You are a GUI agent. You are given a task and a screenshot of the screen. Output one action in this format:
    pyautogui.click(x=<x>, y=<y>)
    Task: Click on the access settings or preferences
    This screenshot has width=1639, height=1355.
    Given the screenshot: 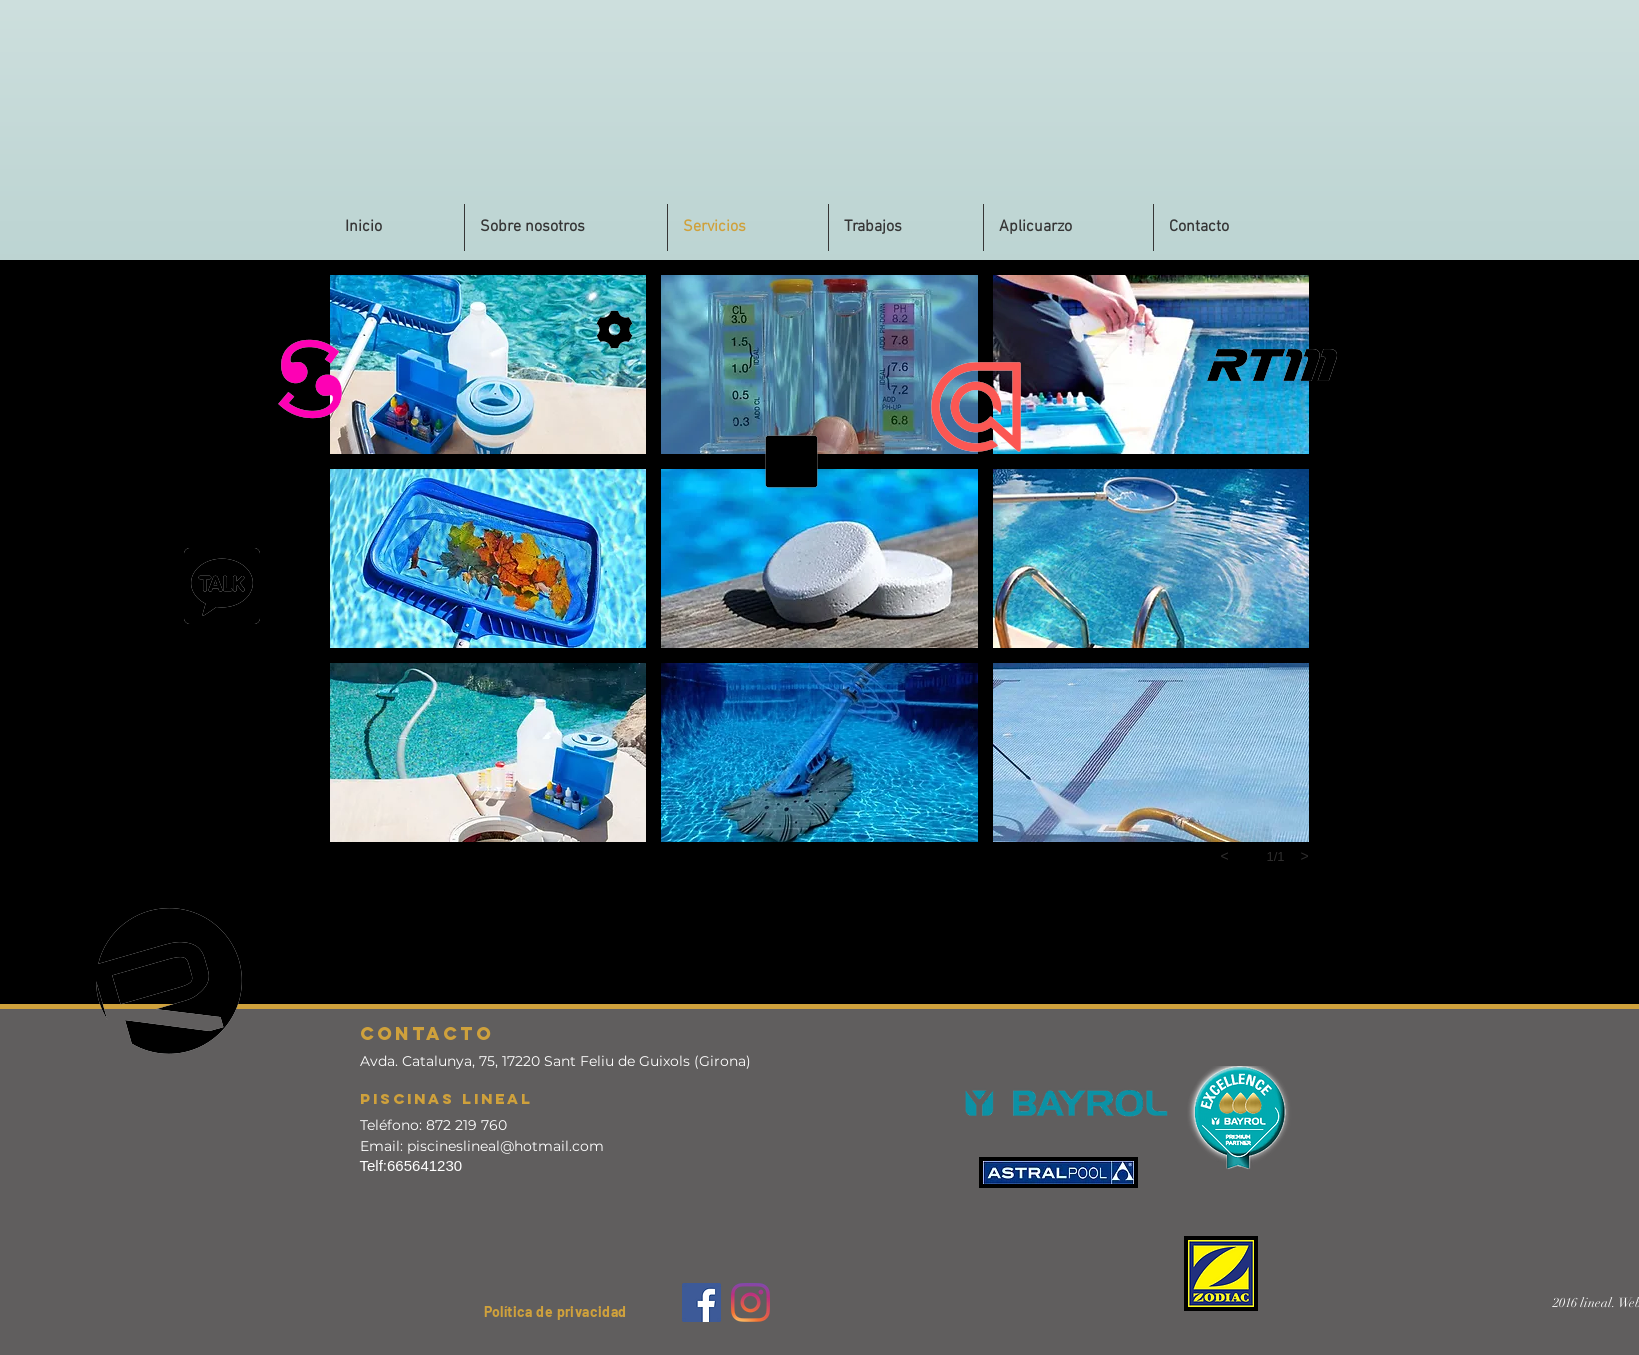 What is the action you would take?
    pyautogui.click(x=614, y=329)
    